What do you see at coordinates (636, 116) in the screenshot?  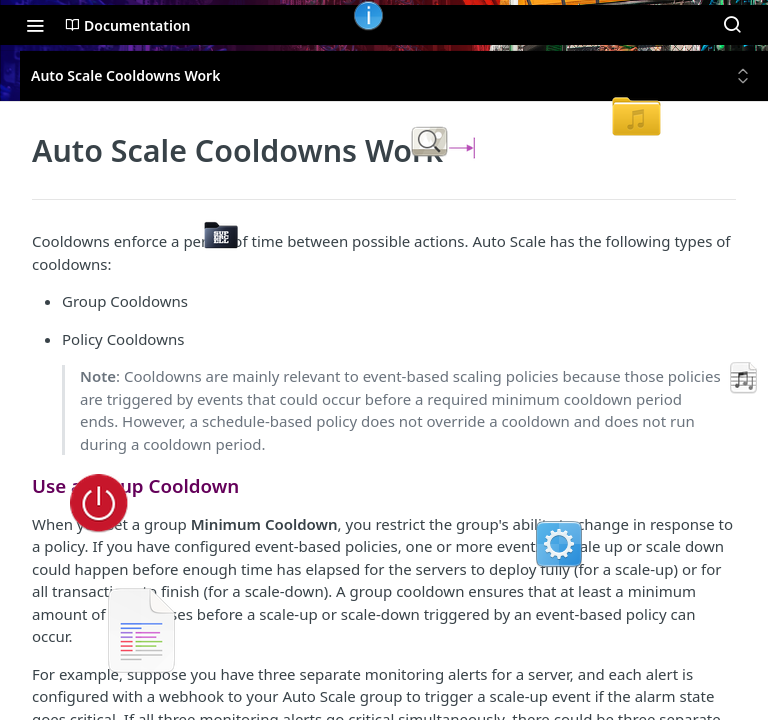 I see `open your music files folder` at bounding box center [636, 116].